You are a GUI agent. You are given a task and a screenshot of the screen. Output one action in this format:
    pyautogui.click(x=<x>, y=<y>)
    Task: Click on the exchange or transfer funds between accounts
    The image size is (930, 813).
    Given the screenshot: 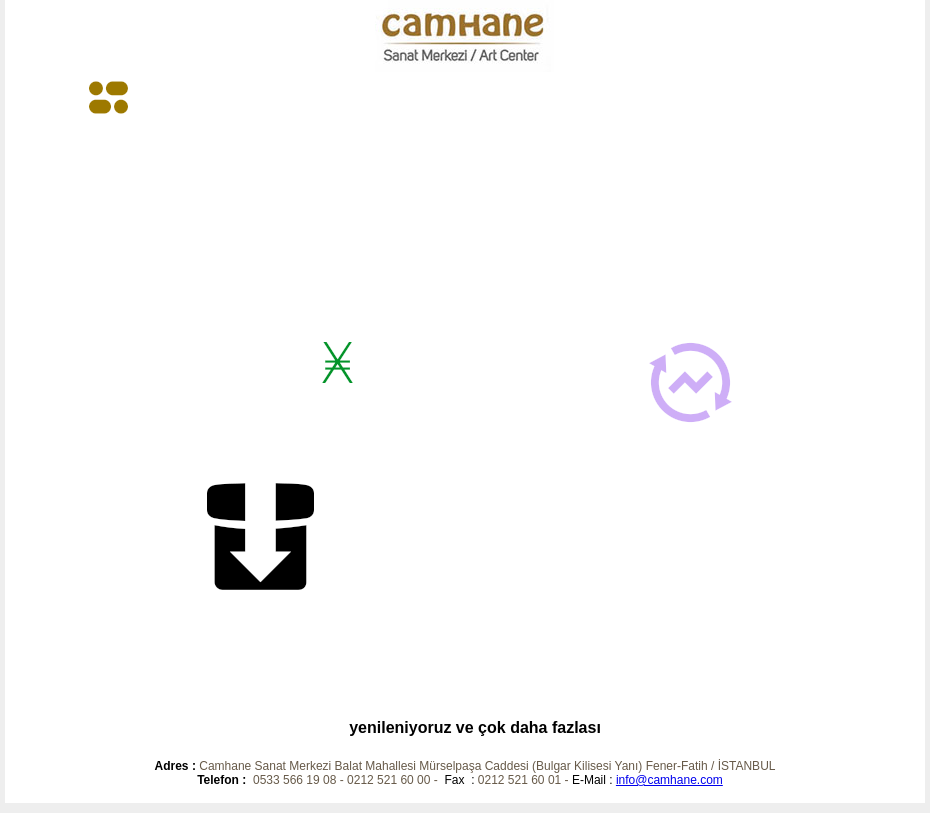 What is the action you would take?
    pyautogui.click(x=690, y=382)
    